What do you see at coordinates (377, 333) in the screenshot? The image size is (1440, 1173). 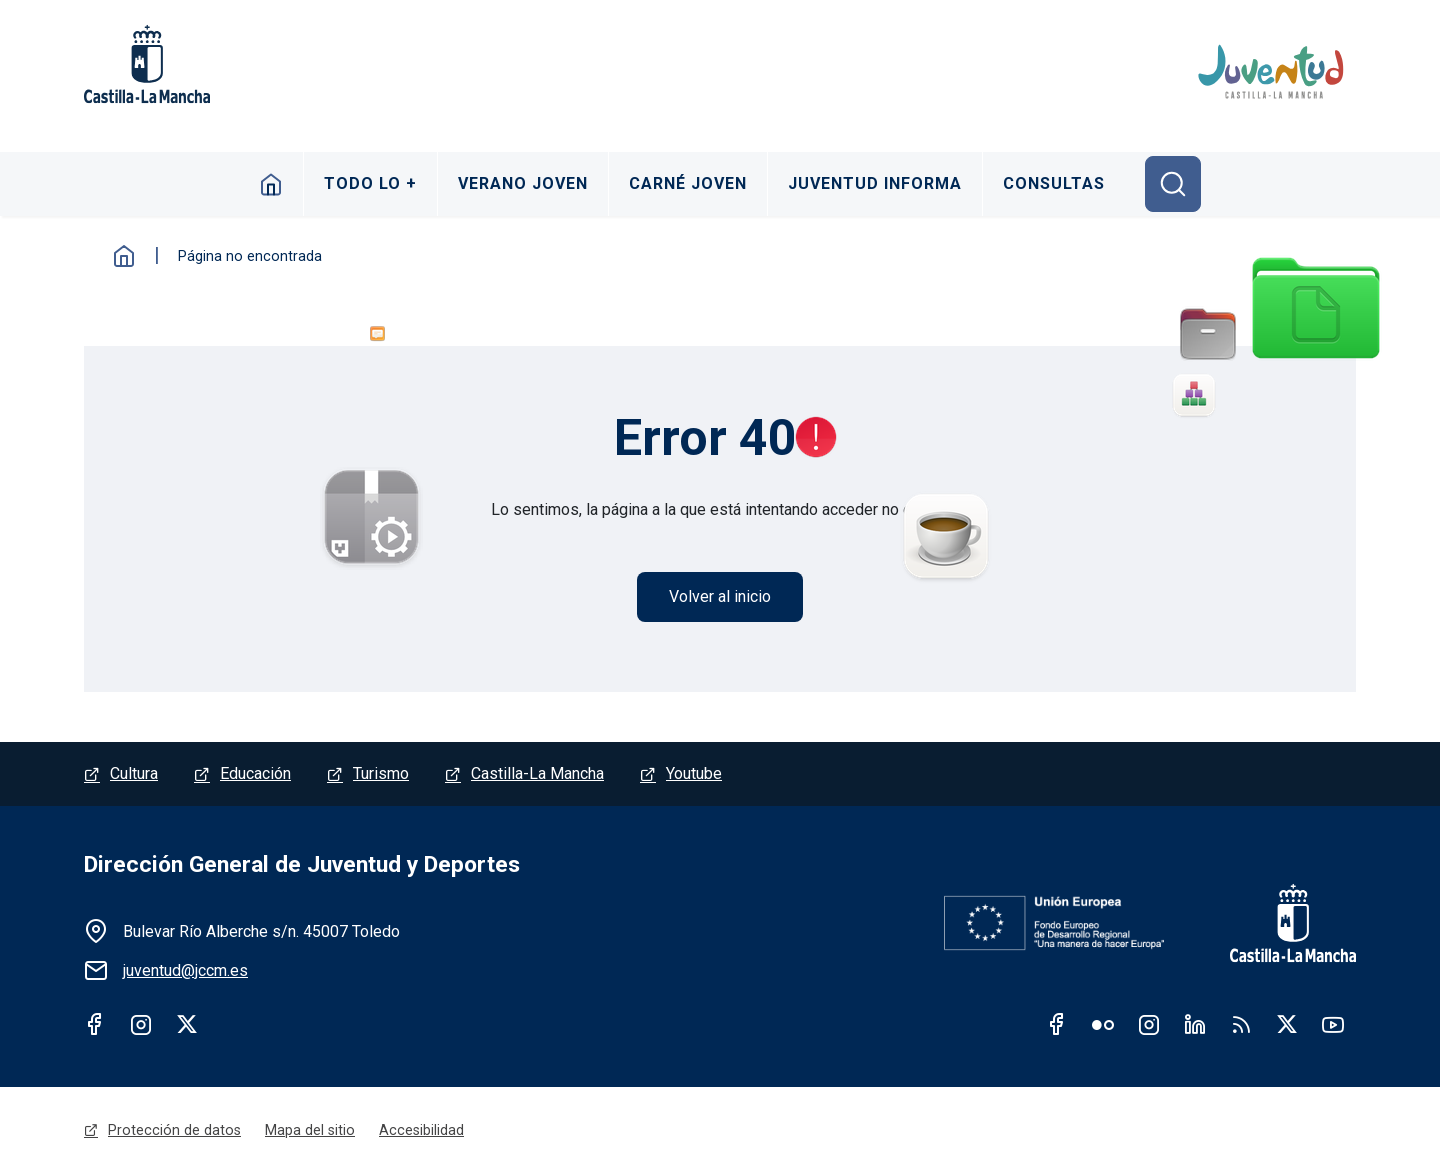 I see `open messaging app` at bounding box center [377, 333].